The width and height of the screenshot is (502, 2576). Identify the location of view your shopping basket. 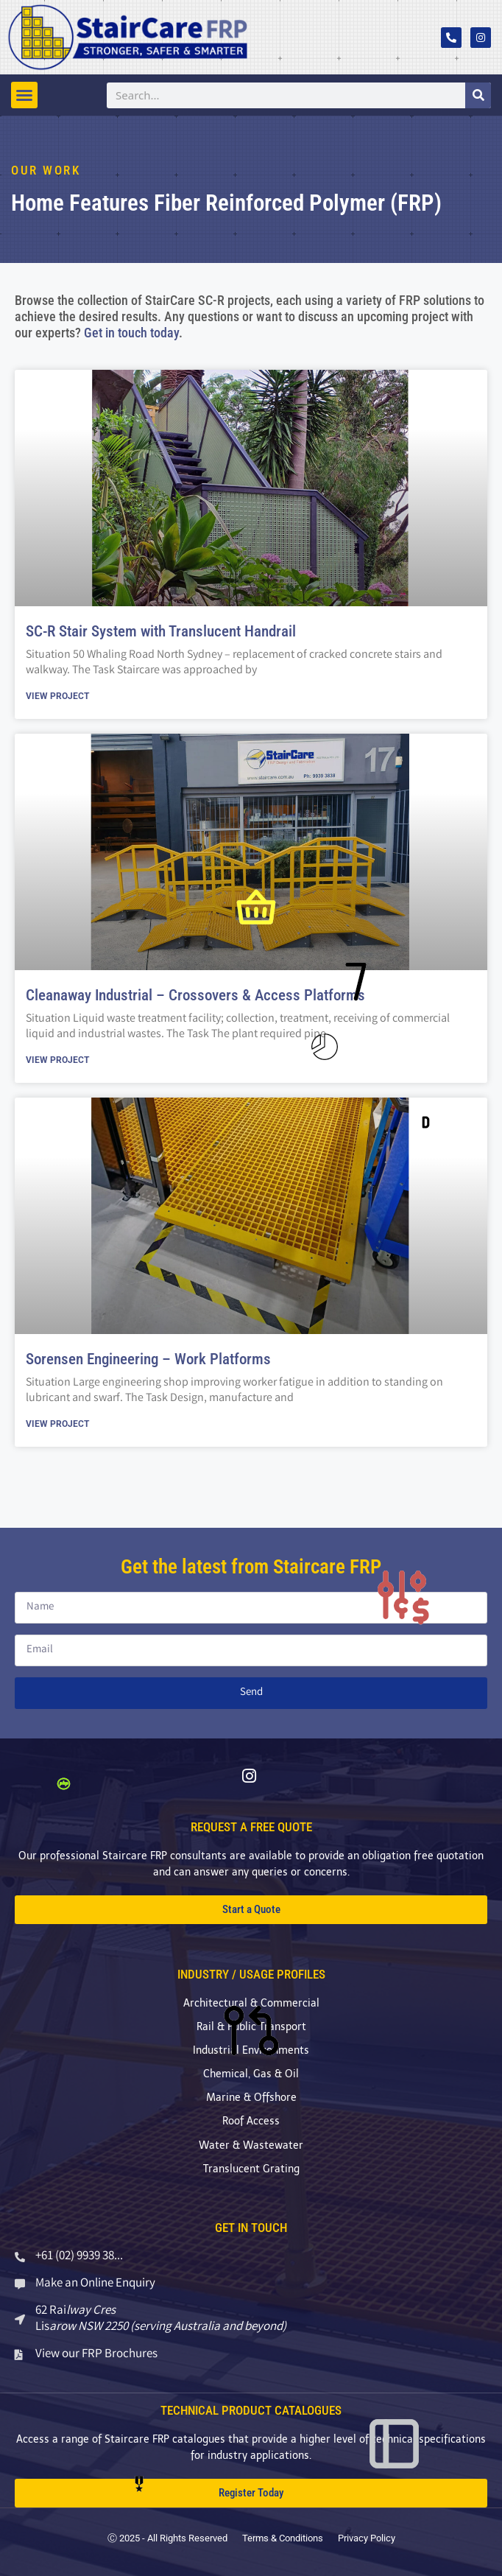
(256, 909).